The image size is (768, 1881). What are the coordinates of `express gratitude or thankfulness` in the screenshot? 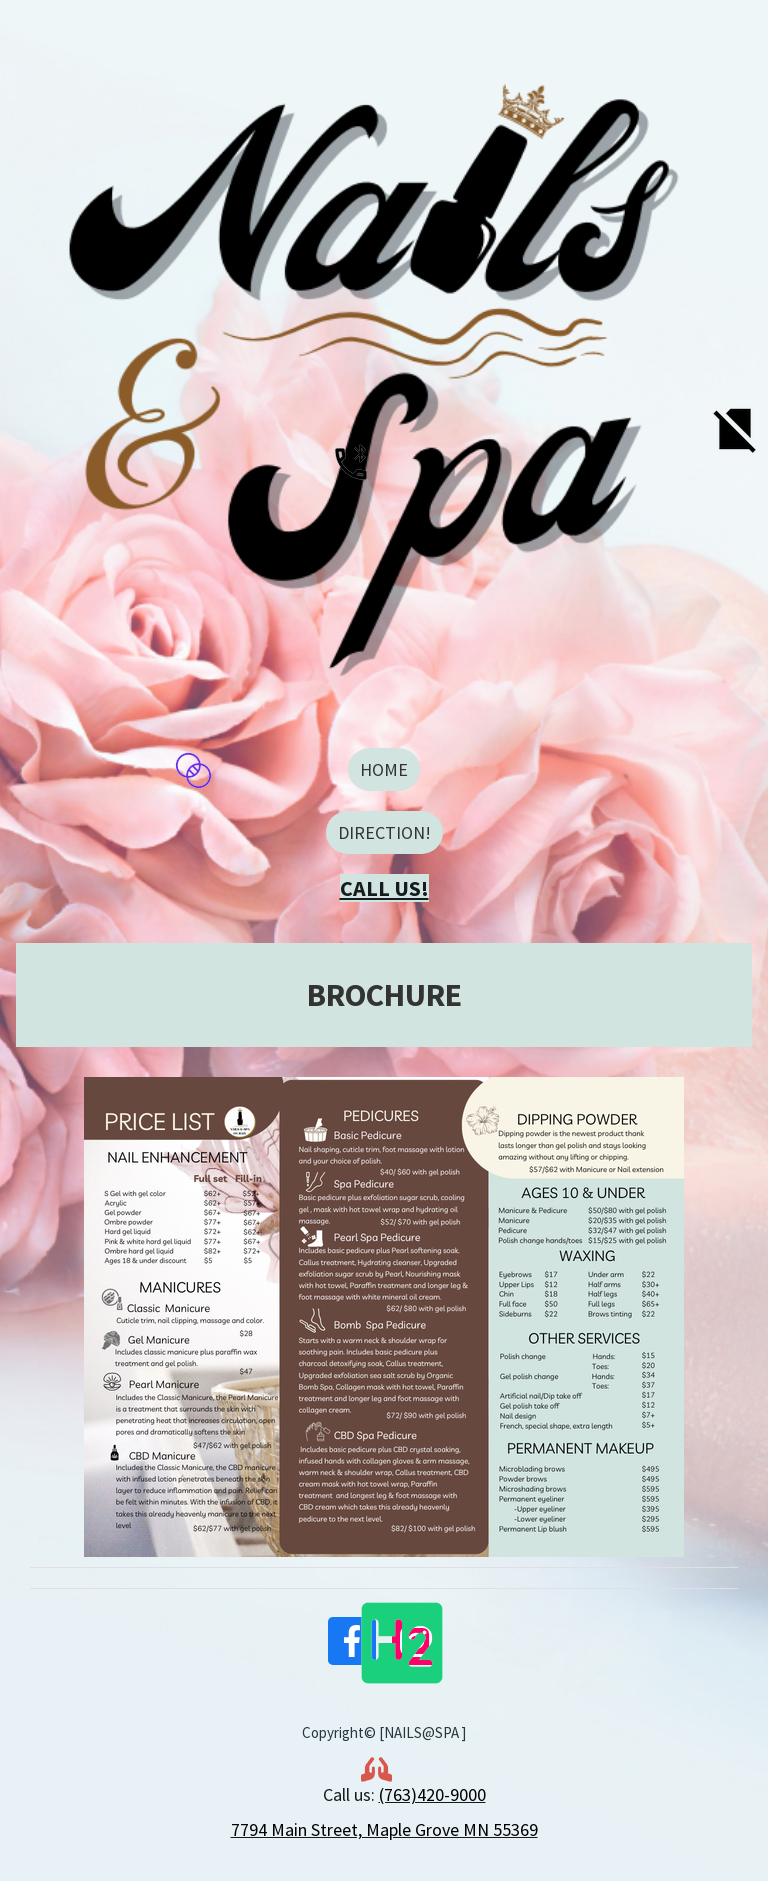 It's located at (376, 1769).